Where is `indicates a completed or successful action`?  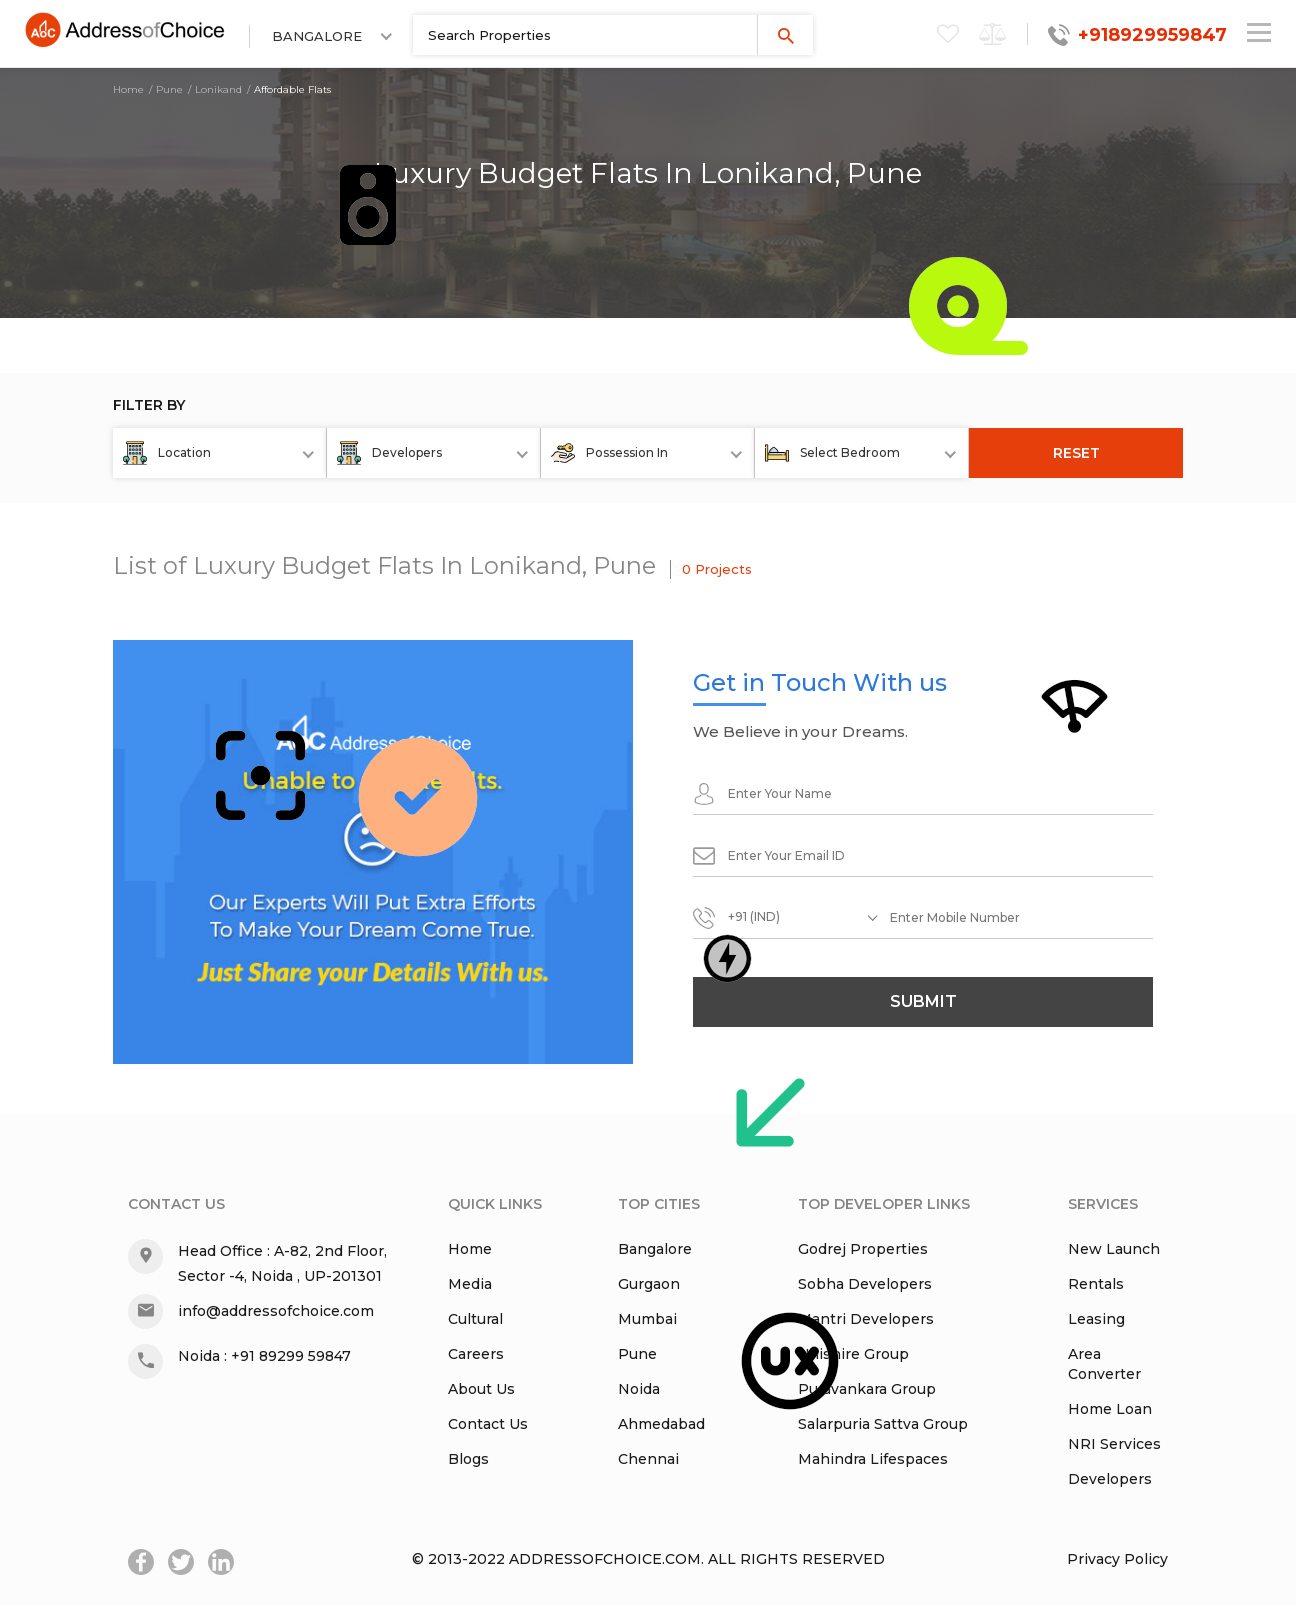 indicates a completed or successful action is located at coordinates (418, 797).